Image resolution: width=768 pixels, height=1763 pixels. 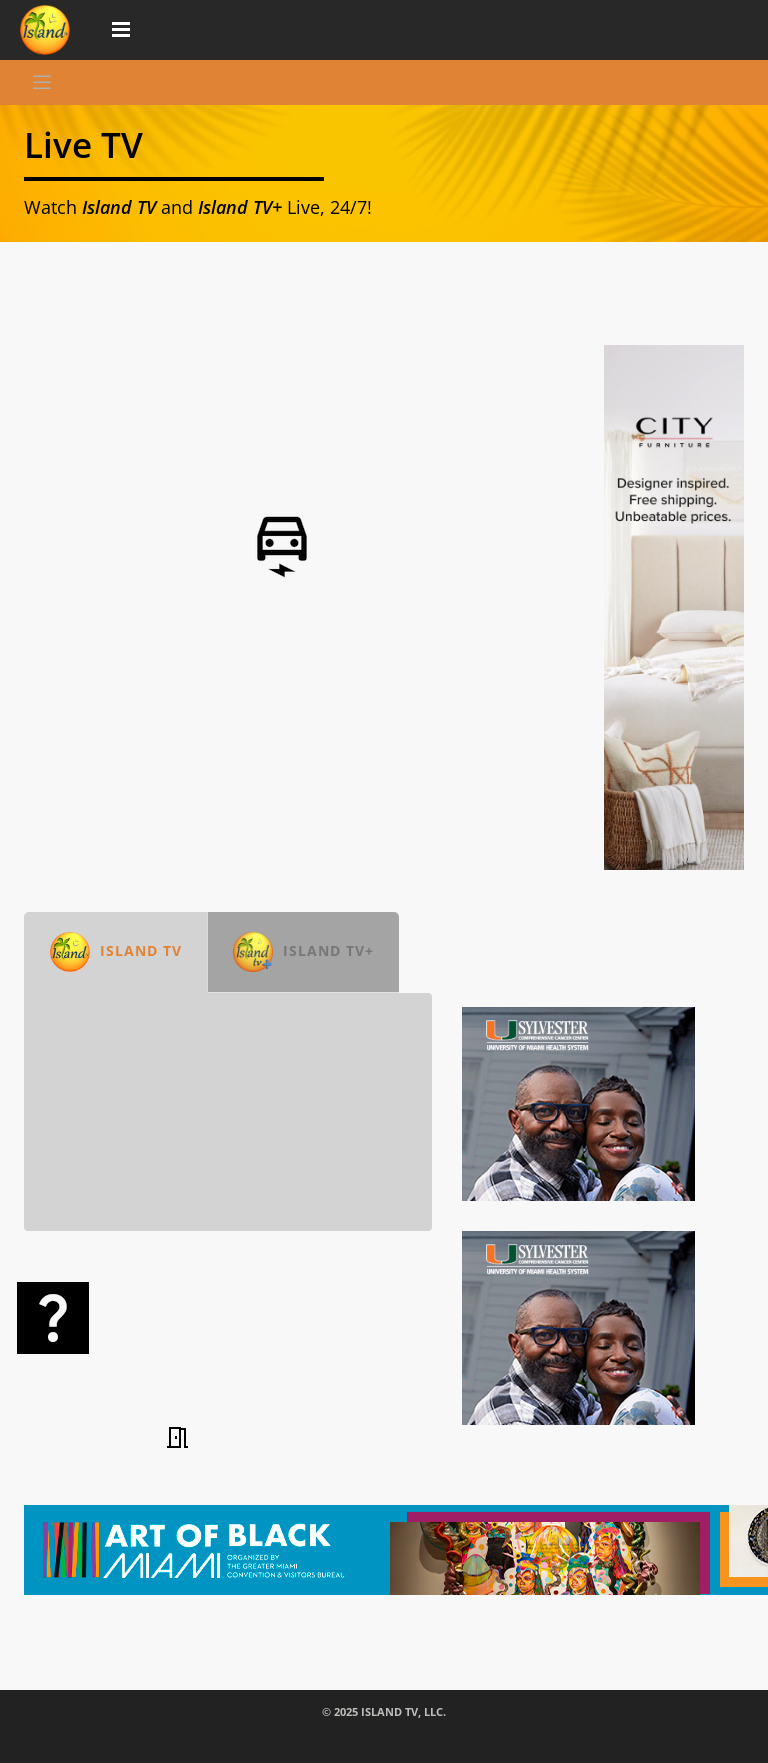 I want to click on access help center or support resources, so click(x=53, y=1318).